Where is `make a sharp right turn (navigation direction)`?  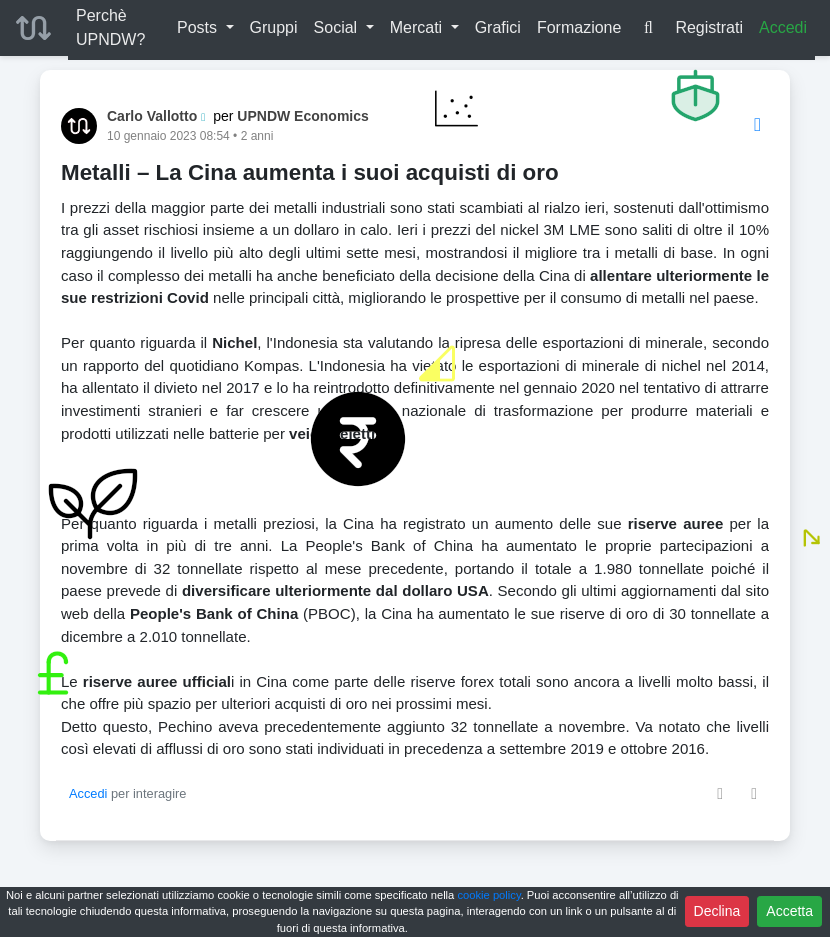 make a sharp right turn (navigation direction) is located at coordinates (811, 538).